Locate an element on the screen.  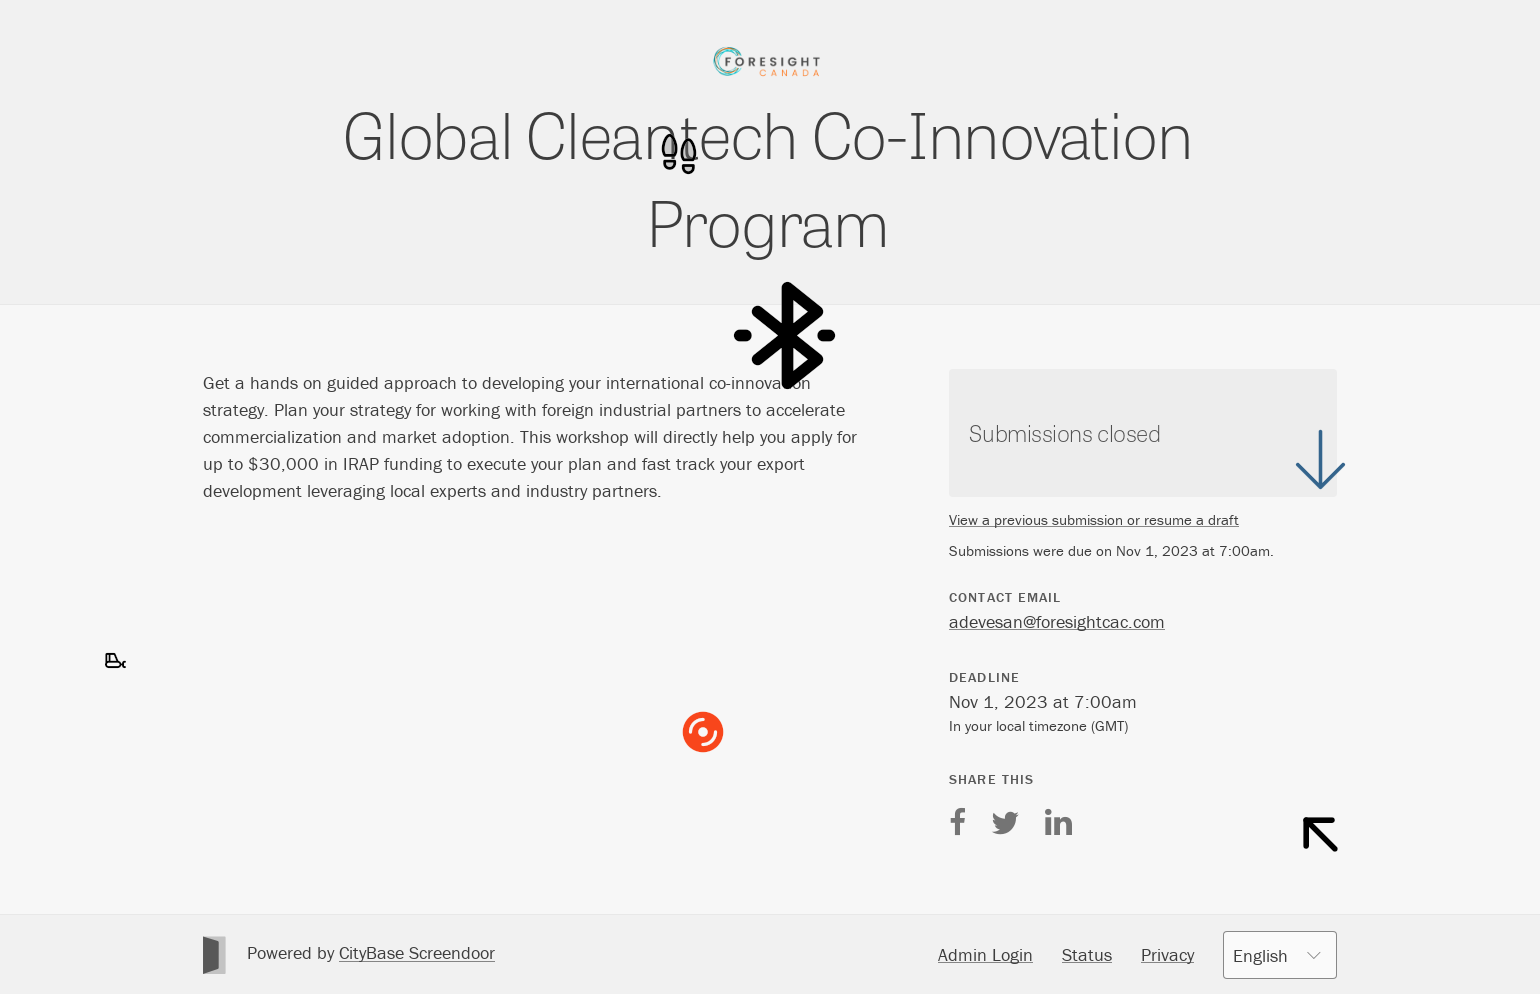
track your steps or walking activity is located at coordinates (679, 154).